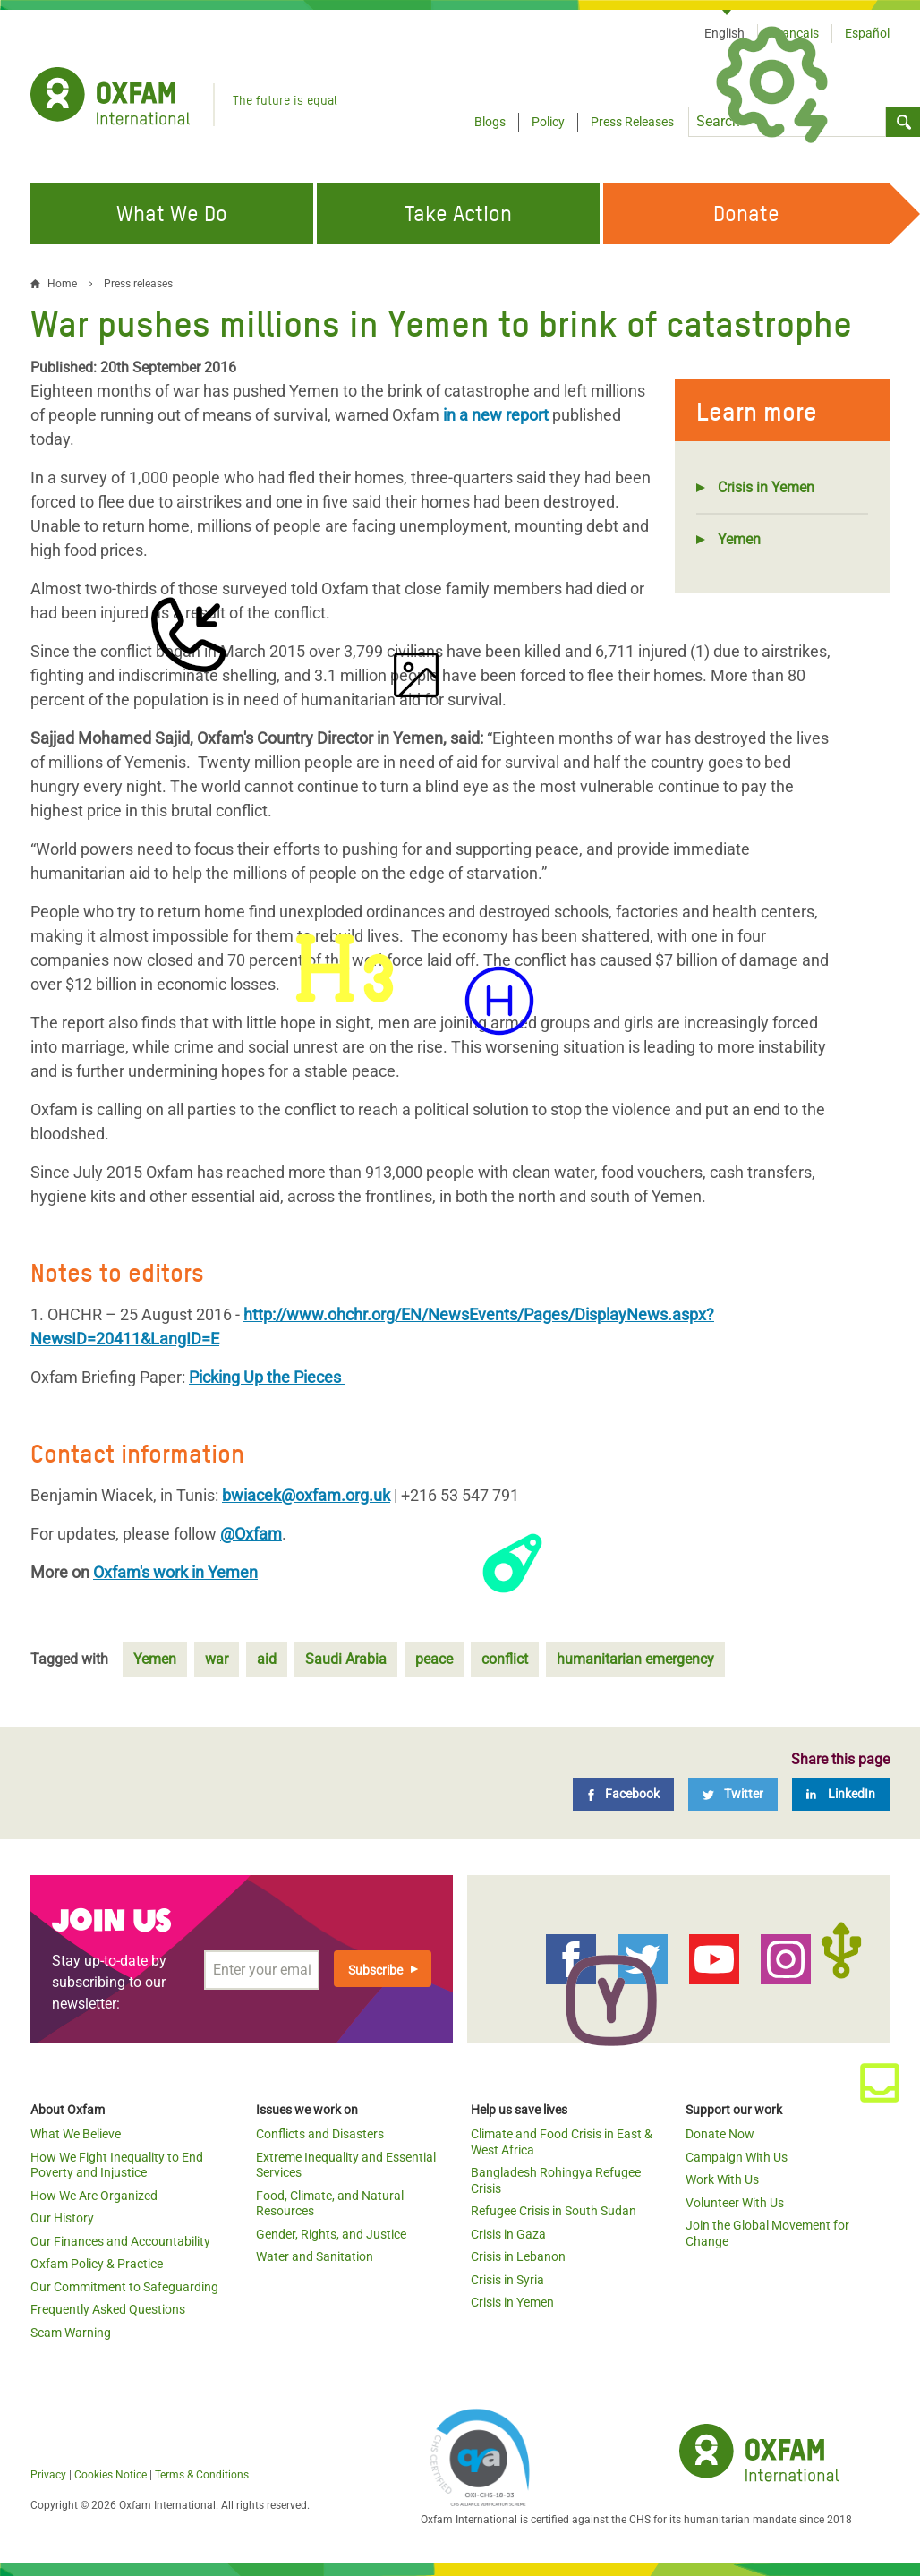 The width and height of the screenshot is (920, 2576). Describe the element at coordinates (416, 675) in the screenshot. I see `view or open an image file` at that location.